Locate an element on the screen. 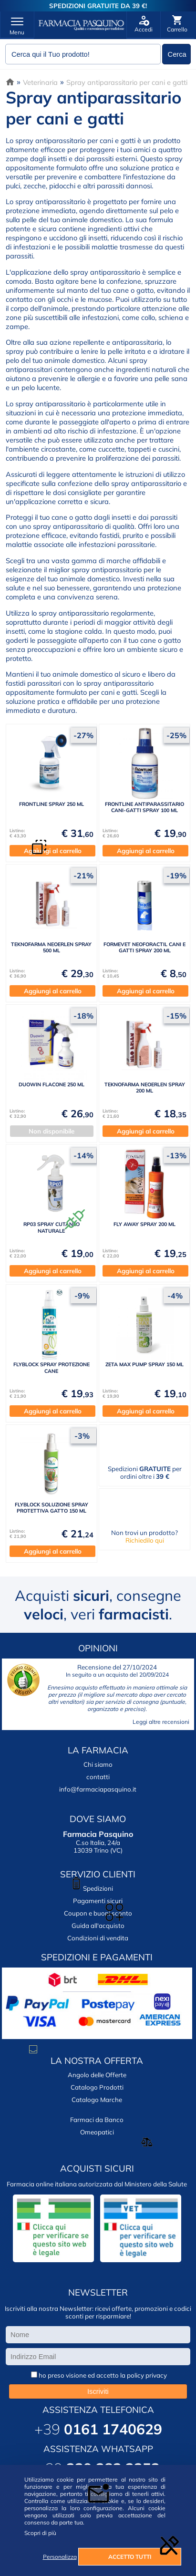  indicates an unread email message is located at coordinates (98, 2494).